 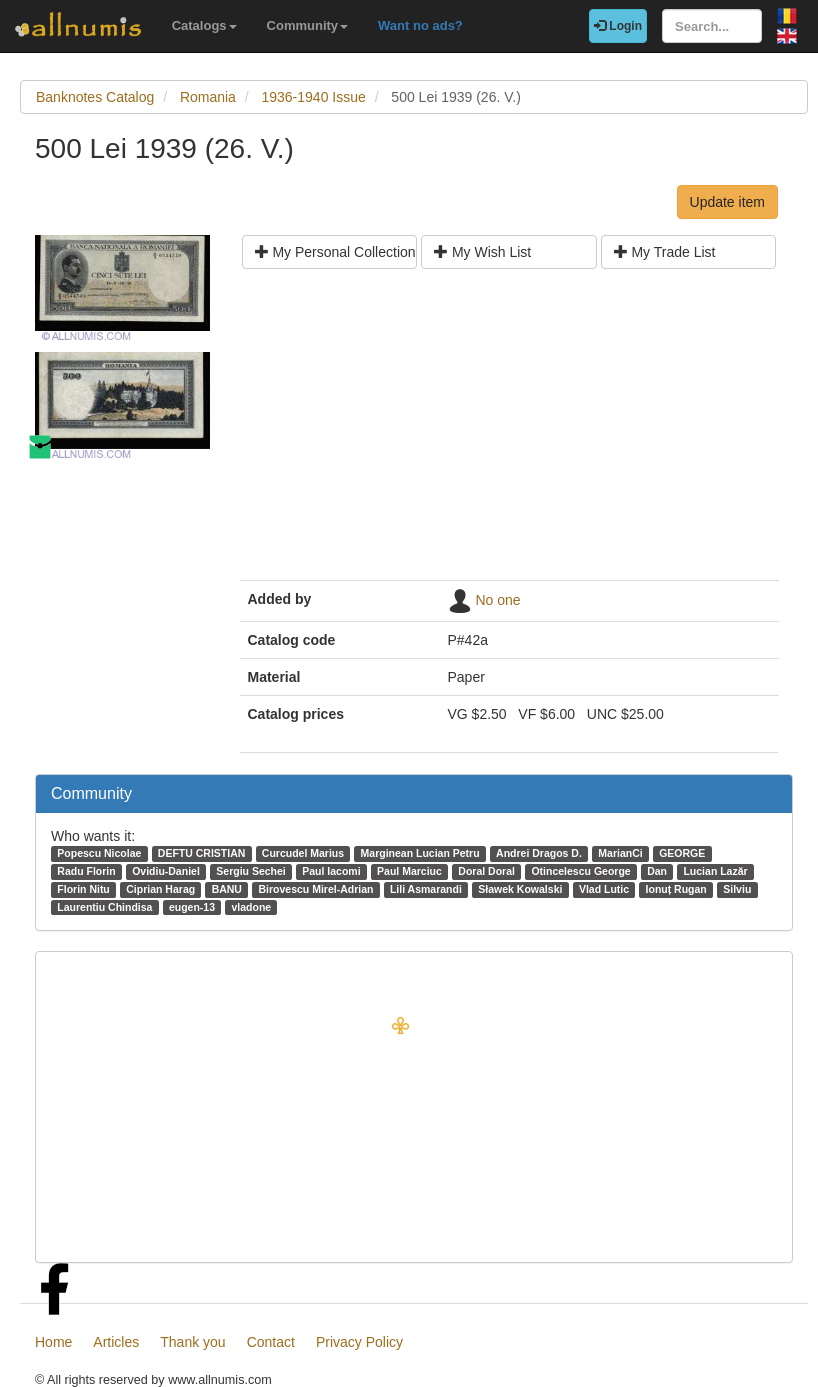 What do you see at coordinates (400, 1025) in the screenshot?
I see `represents the clubs suit in a card or poker game` at bounding box center [400, 1025].